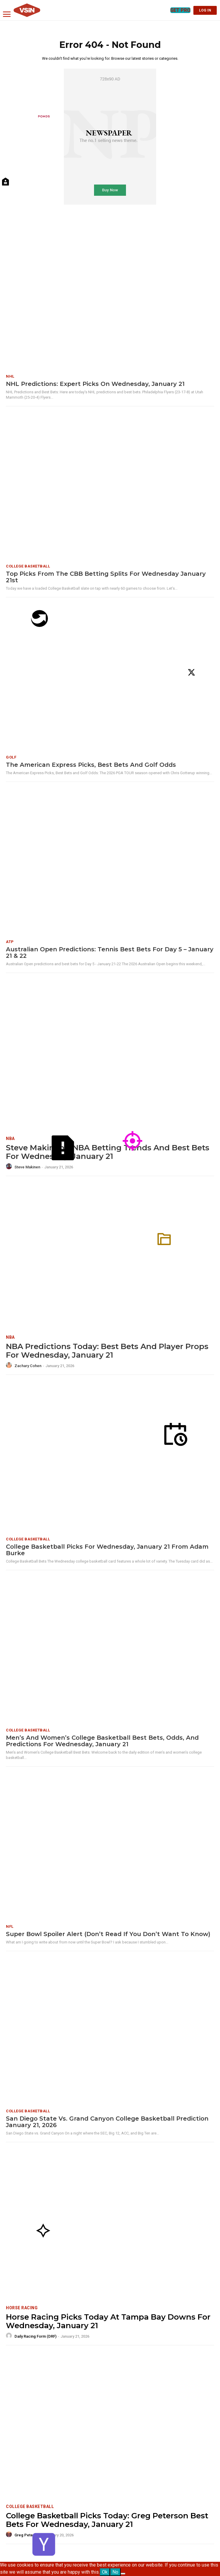  I want to click on open folder to view files, so click(164, 1239).